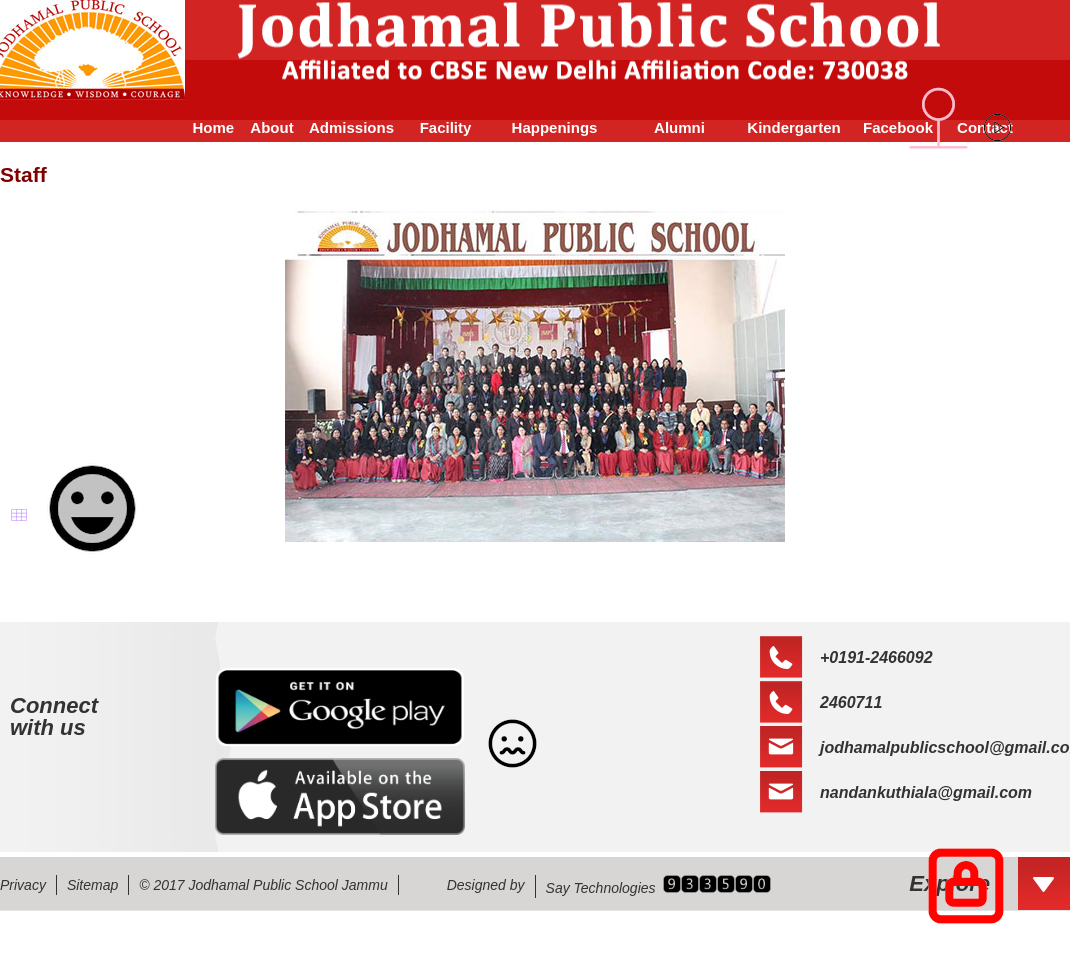  What do you see at coordinates (966, 886) in the screenshot?
I see `access security or privacy settings` at bounding box center [966, 886].